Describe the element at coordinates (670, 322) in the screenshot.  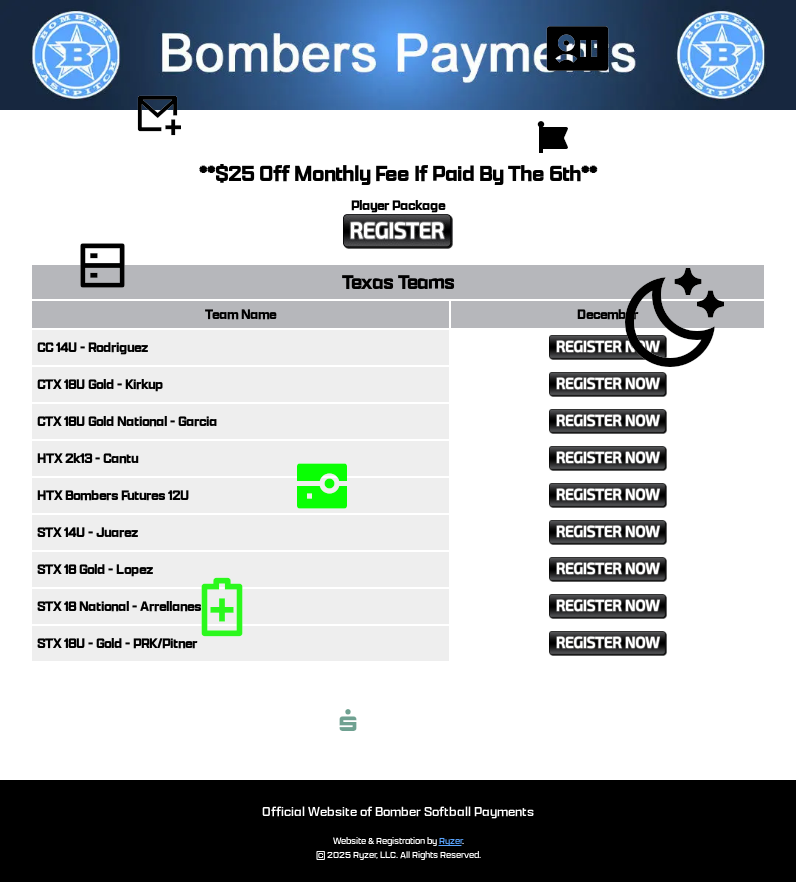
I see `toggle dark mode or night theme` at that location.